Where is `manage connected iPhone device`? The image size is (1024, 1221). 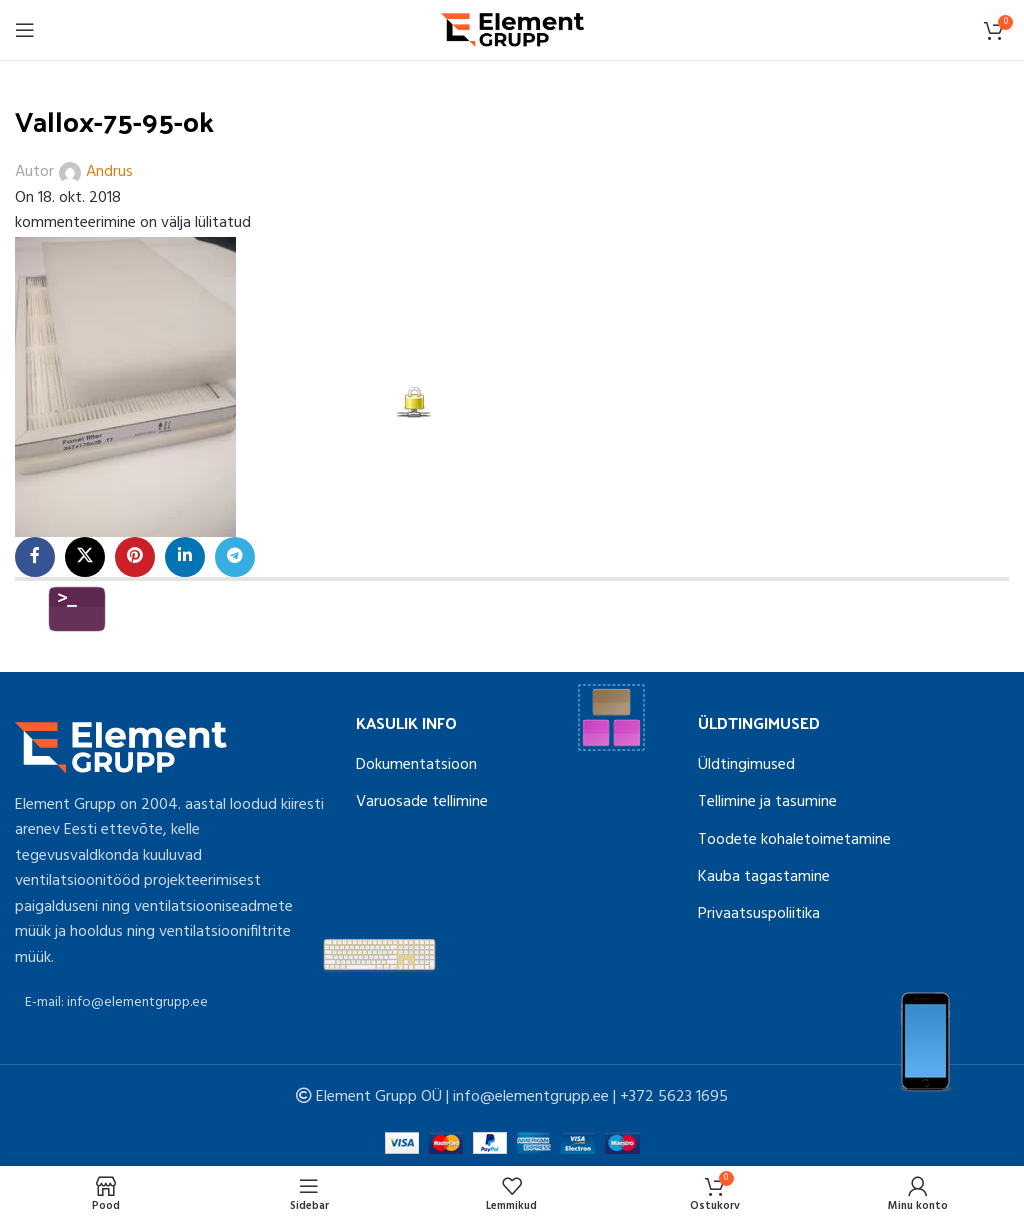
manage connected iPhone device is located at coordinates (925, 1042).